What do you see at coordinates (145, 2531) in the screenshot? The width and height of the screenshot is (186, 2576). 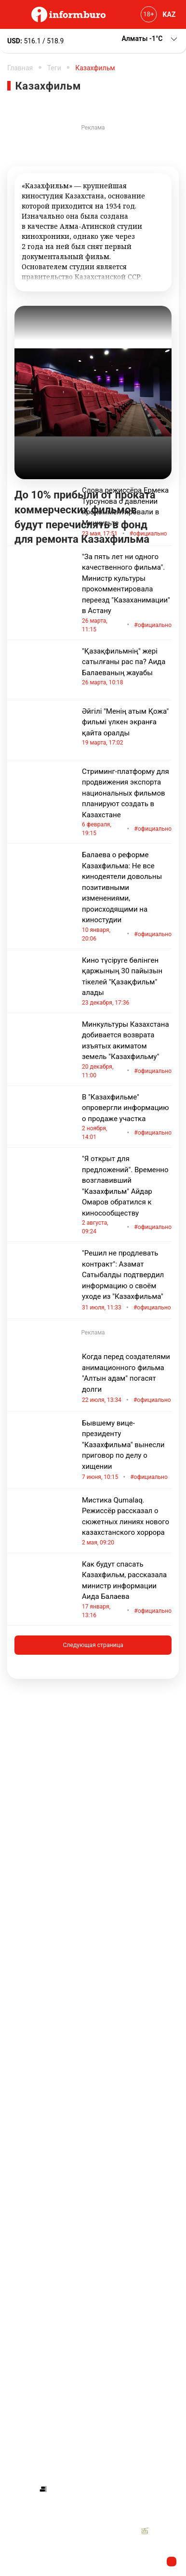 I see `access cable car or gondola transit information` at bounding box center [145, 2531].